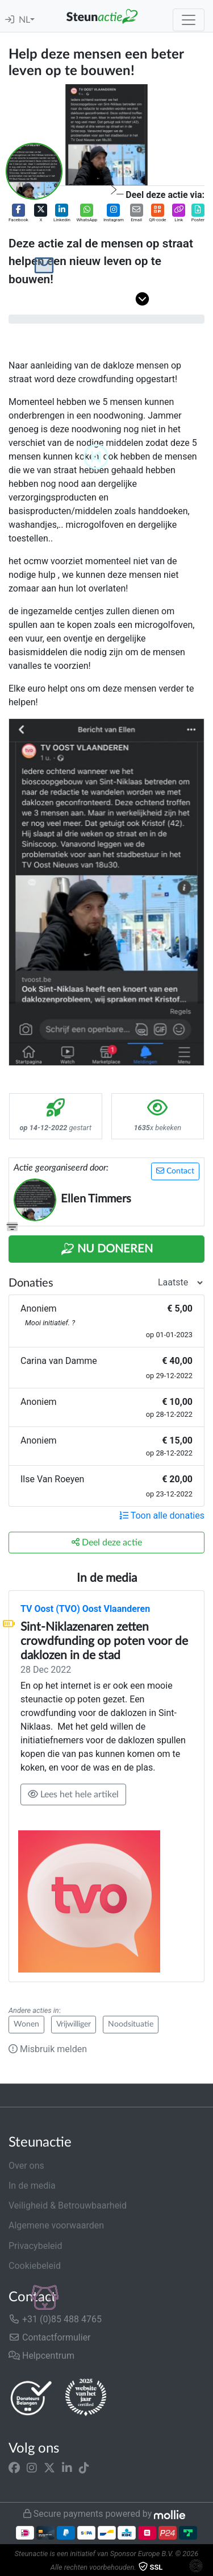 Image resolution: width=213 pixels, height=2576 pixels. Describe the element at coordinates (117, 189) in the screenshot. I see `open terminal or command line interface` at that location.